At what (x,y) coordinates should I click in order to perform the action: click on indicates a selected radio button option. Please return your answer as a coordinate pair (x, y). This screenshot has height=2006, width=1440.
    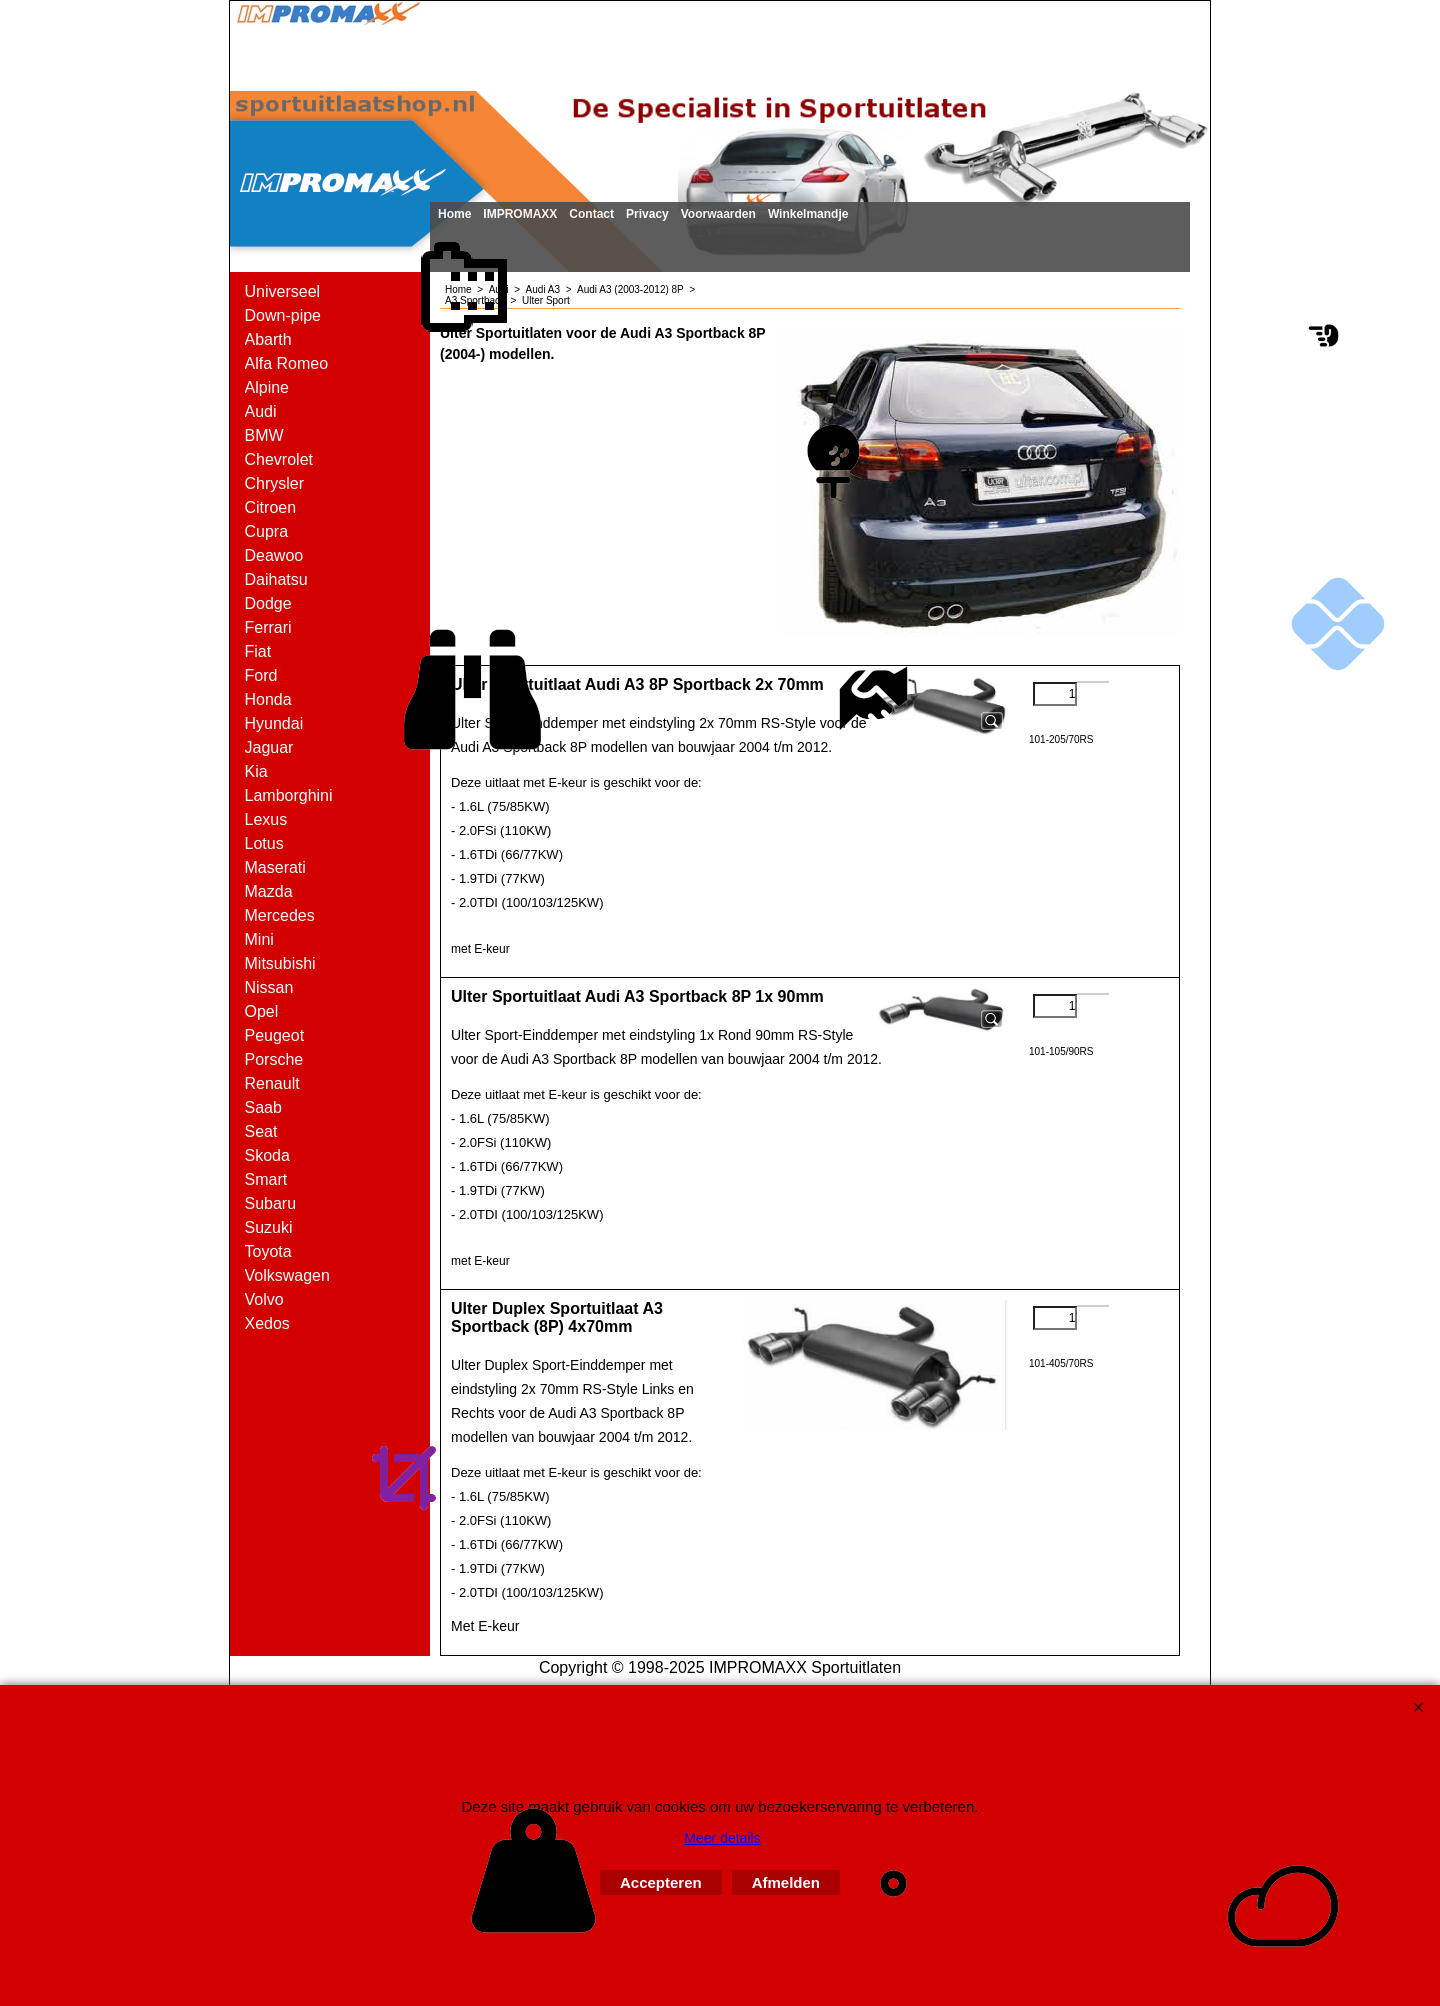
    Looking at the image, I should click on (893, 1883).